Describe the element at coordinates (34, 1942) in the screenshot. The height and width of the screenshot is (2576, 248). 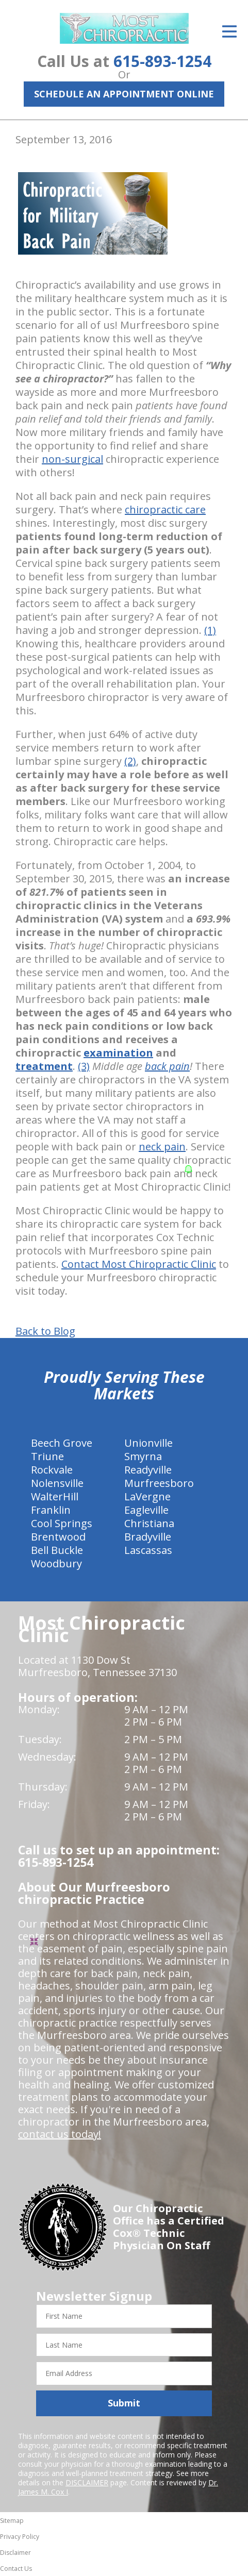
I see `minimize window to taskbar` at that location.